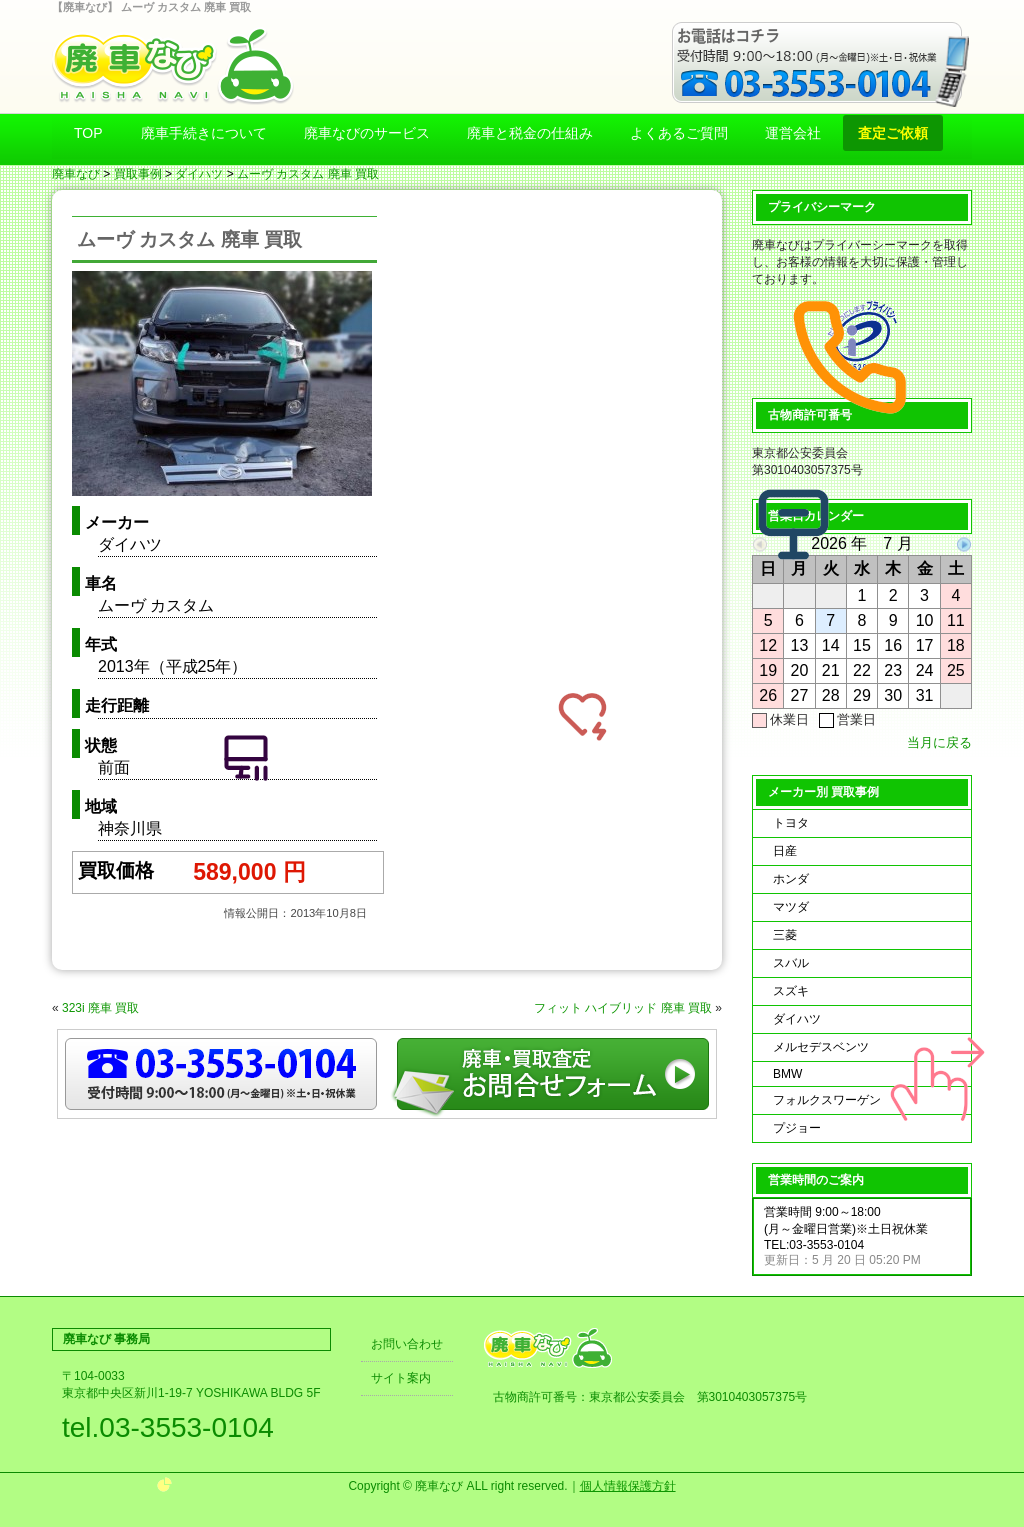 This screenshot has height=1527, width=1024. I want to click on indicates a reserved spot or area, so click(793, 524).